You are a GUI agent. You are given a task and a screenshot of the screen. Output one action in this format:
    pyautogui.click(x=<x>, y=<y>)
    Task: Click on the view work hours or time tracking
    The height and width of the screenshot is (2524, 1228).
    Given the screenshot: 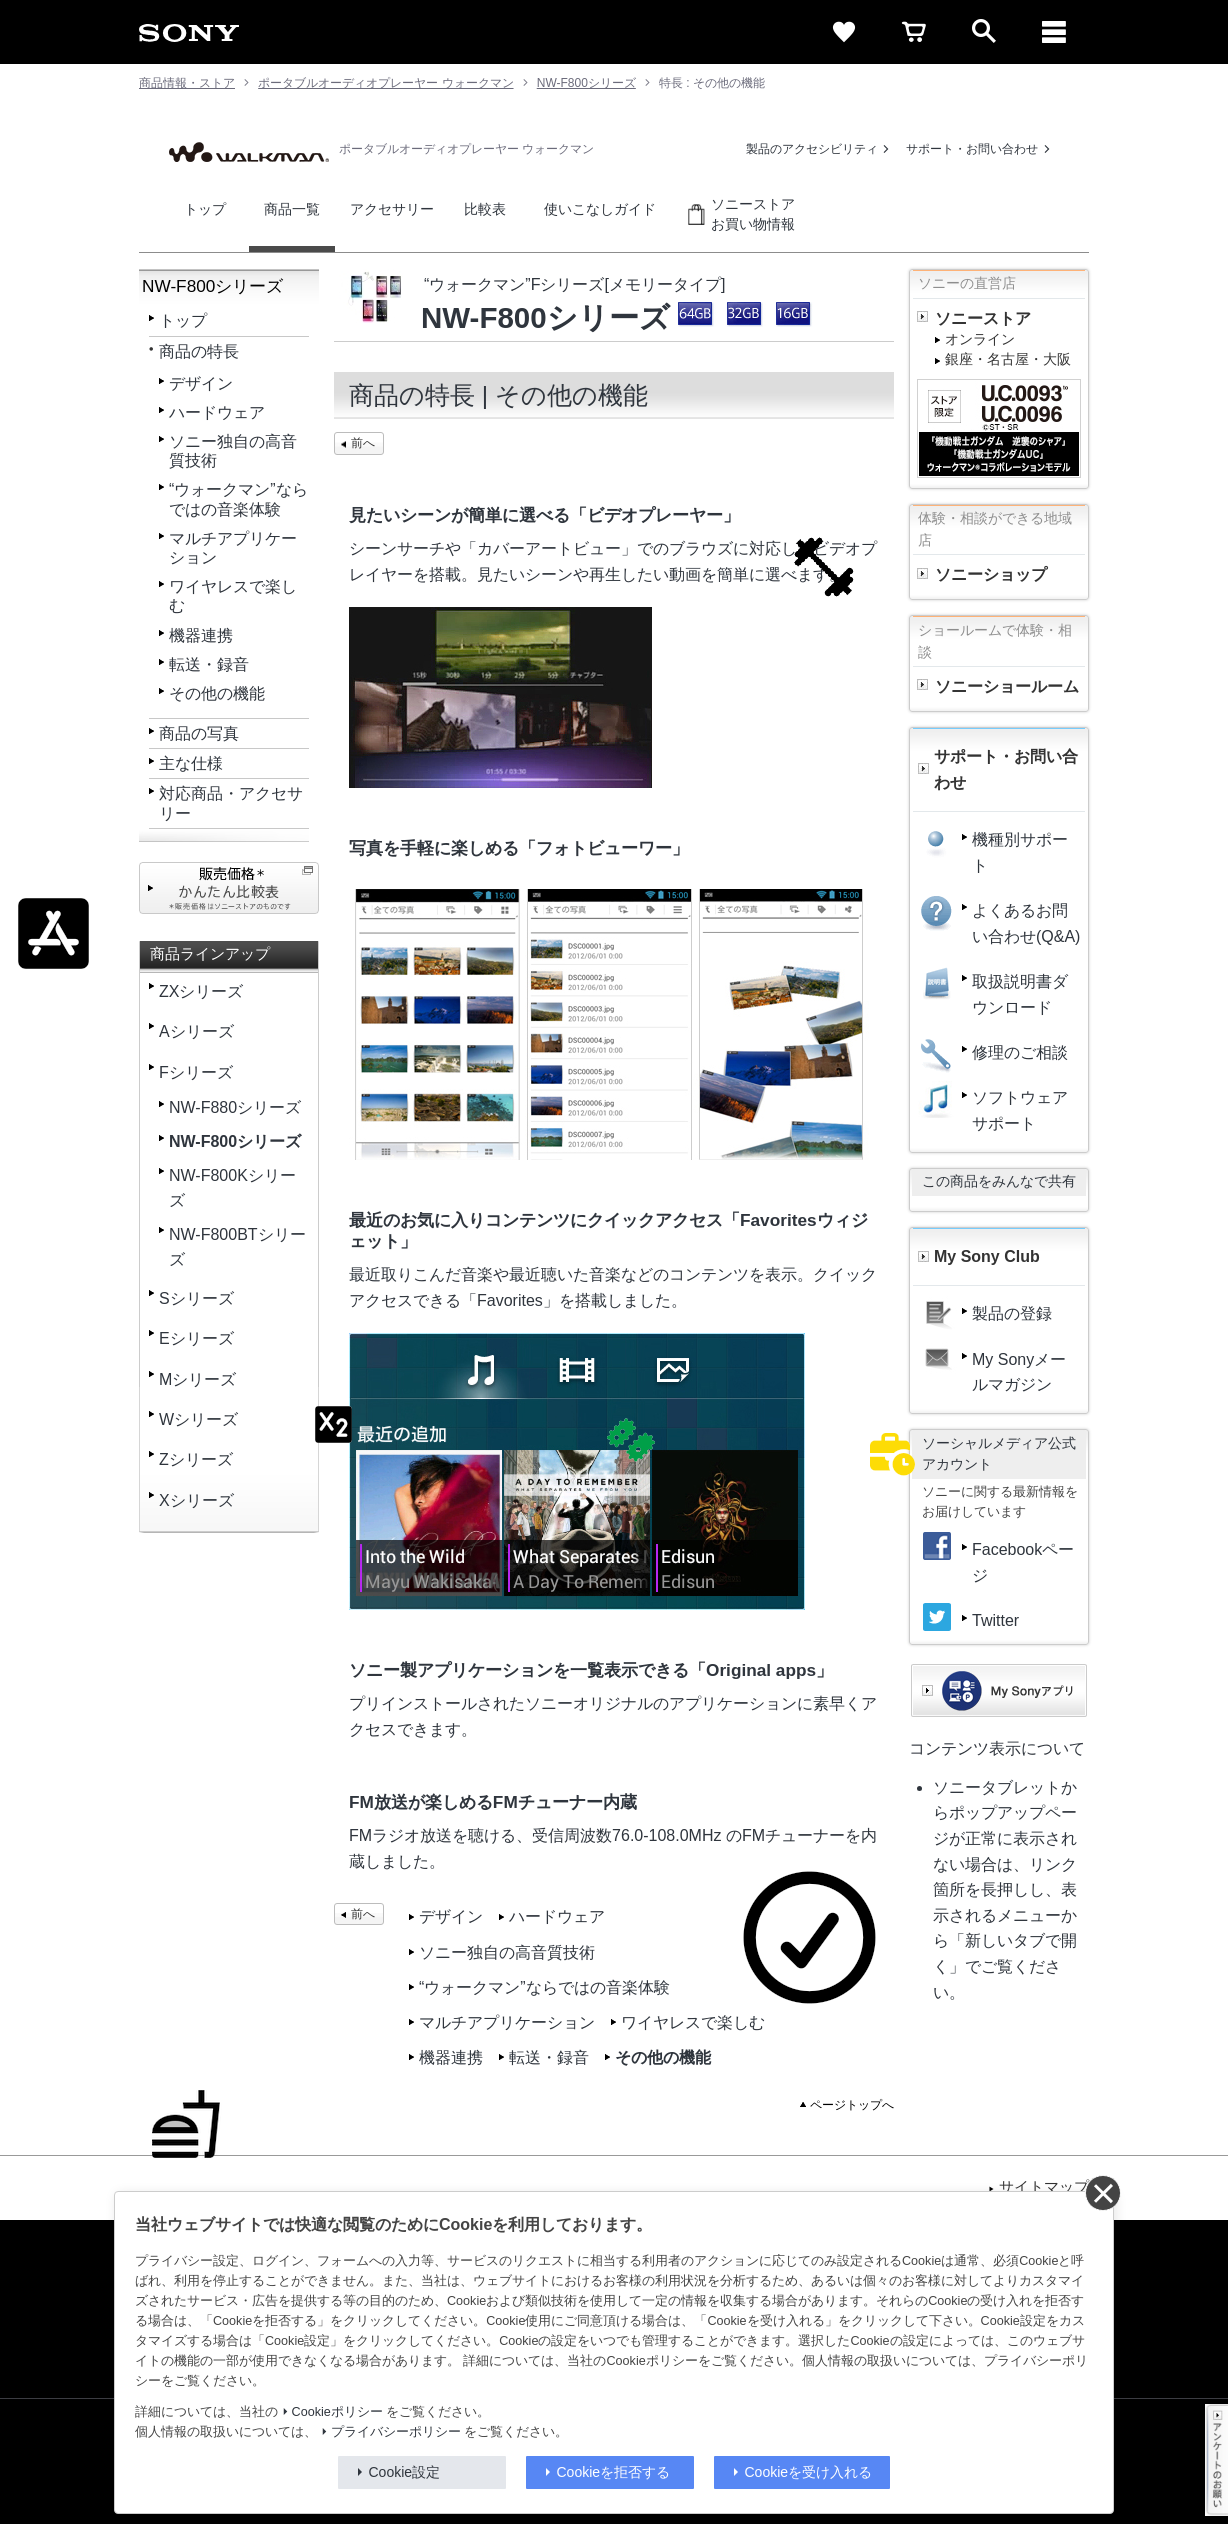 What is the action you would take?
    pyautogui.click(x=890, y=1453)
    